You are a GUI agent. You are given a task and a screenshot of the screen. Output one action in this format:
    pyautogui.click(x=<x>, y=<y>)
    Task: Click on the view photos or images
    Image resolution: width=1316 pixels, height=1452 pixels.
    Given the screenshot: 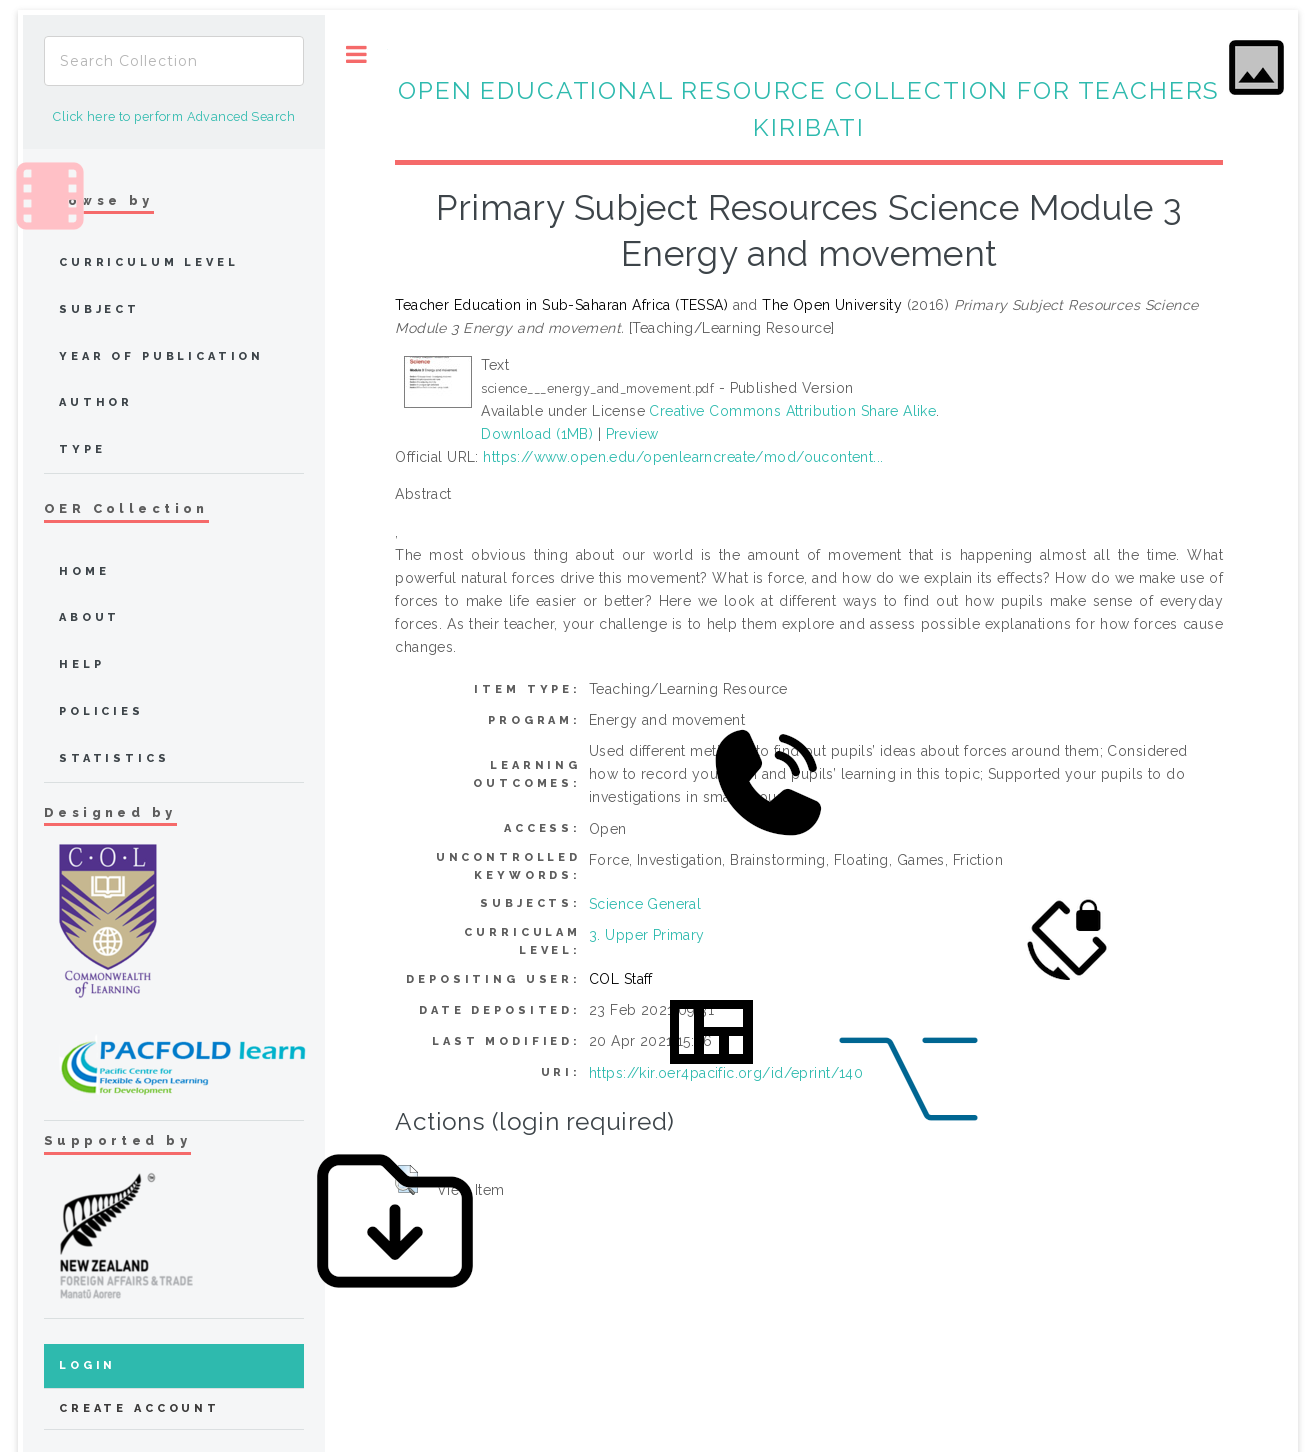 What is the action you would take?
    pyautogui.click(x=1256, y=67)
    